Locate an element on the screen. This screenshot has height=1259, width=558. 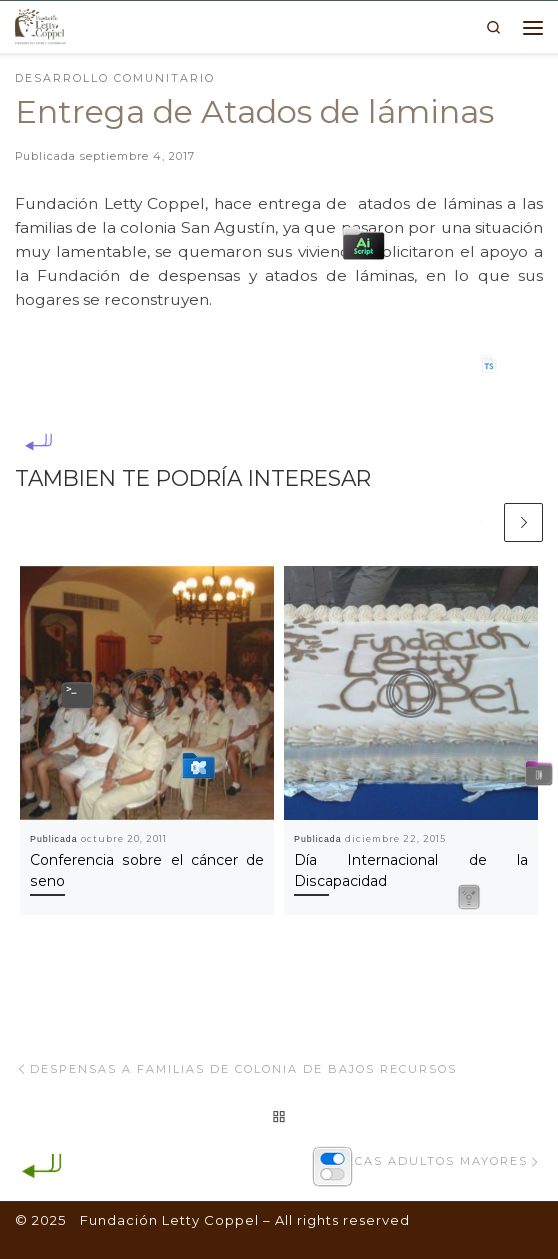
access firewire external hard drive is located at coordinates (469, 897).